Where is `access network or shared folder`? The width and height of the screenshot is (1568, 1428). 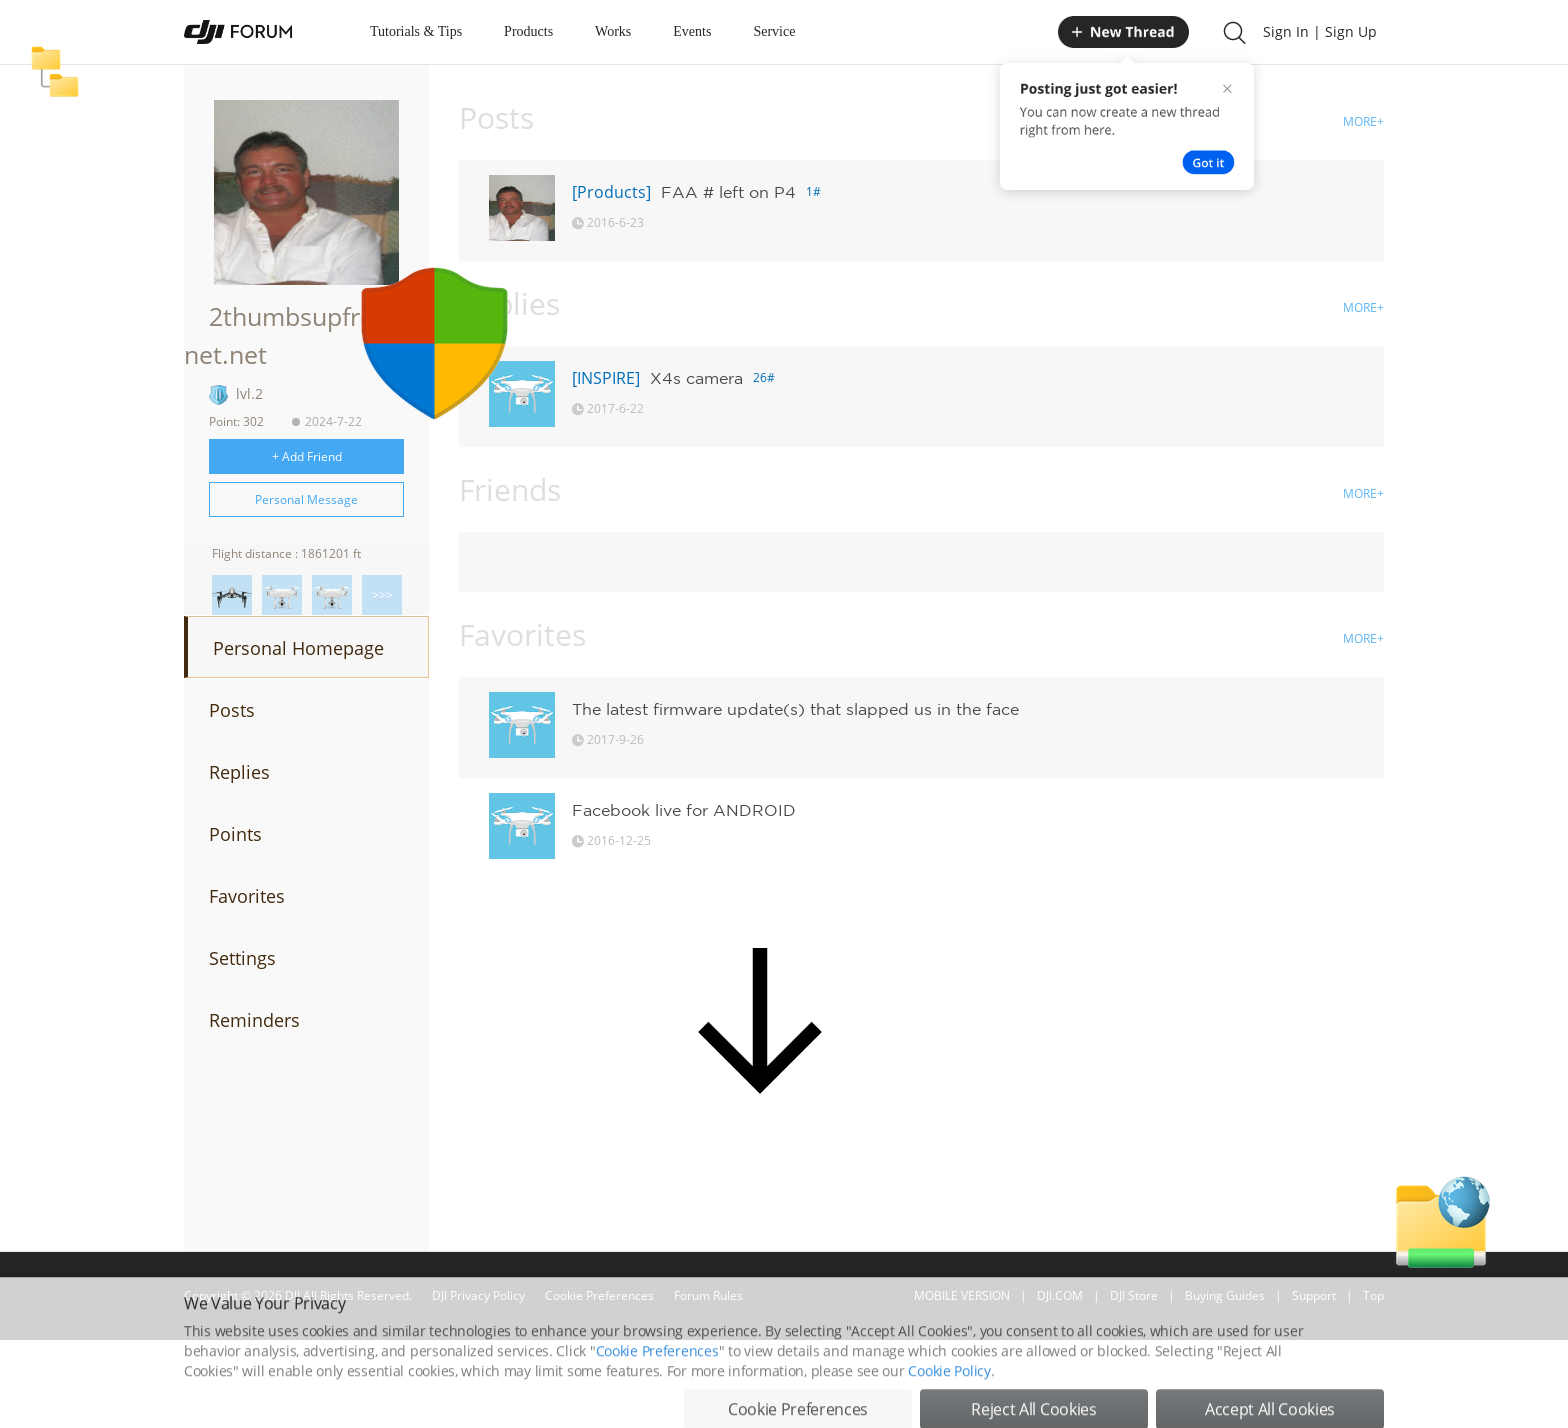 access network or shared folder is located at coordinates (1441, 1223).